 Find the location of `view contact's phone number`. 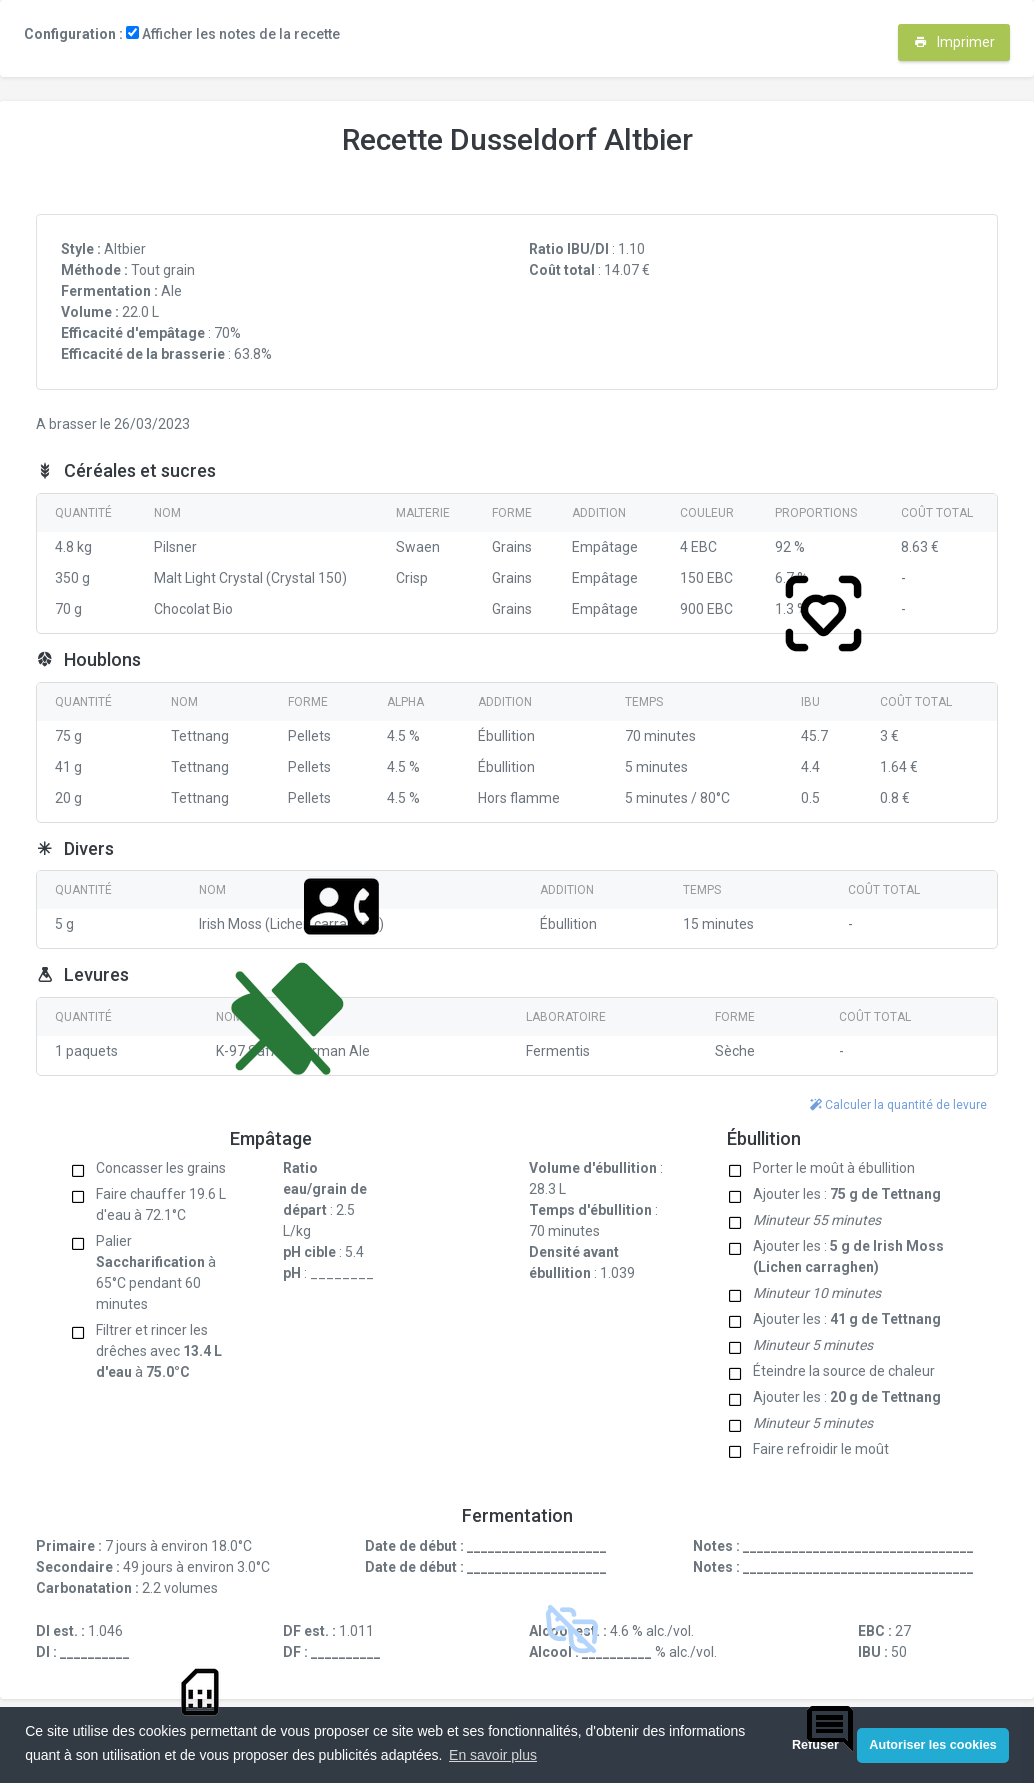

view contact's phone number is located at coordinates (341, 906).